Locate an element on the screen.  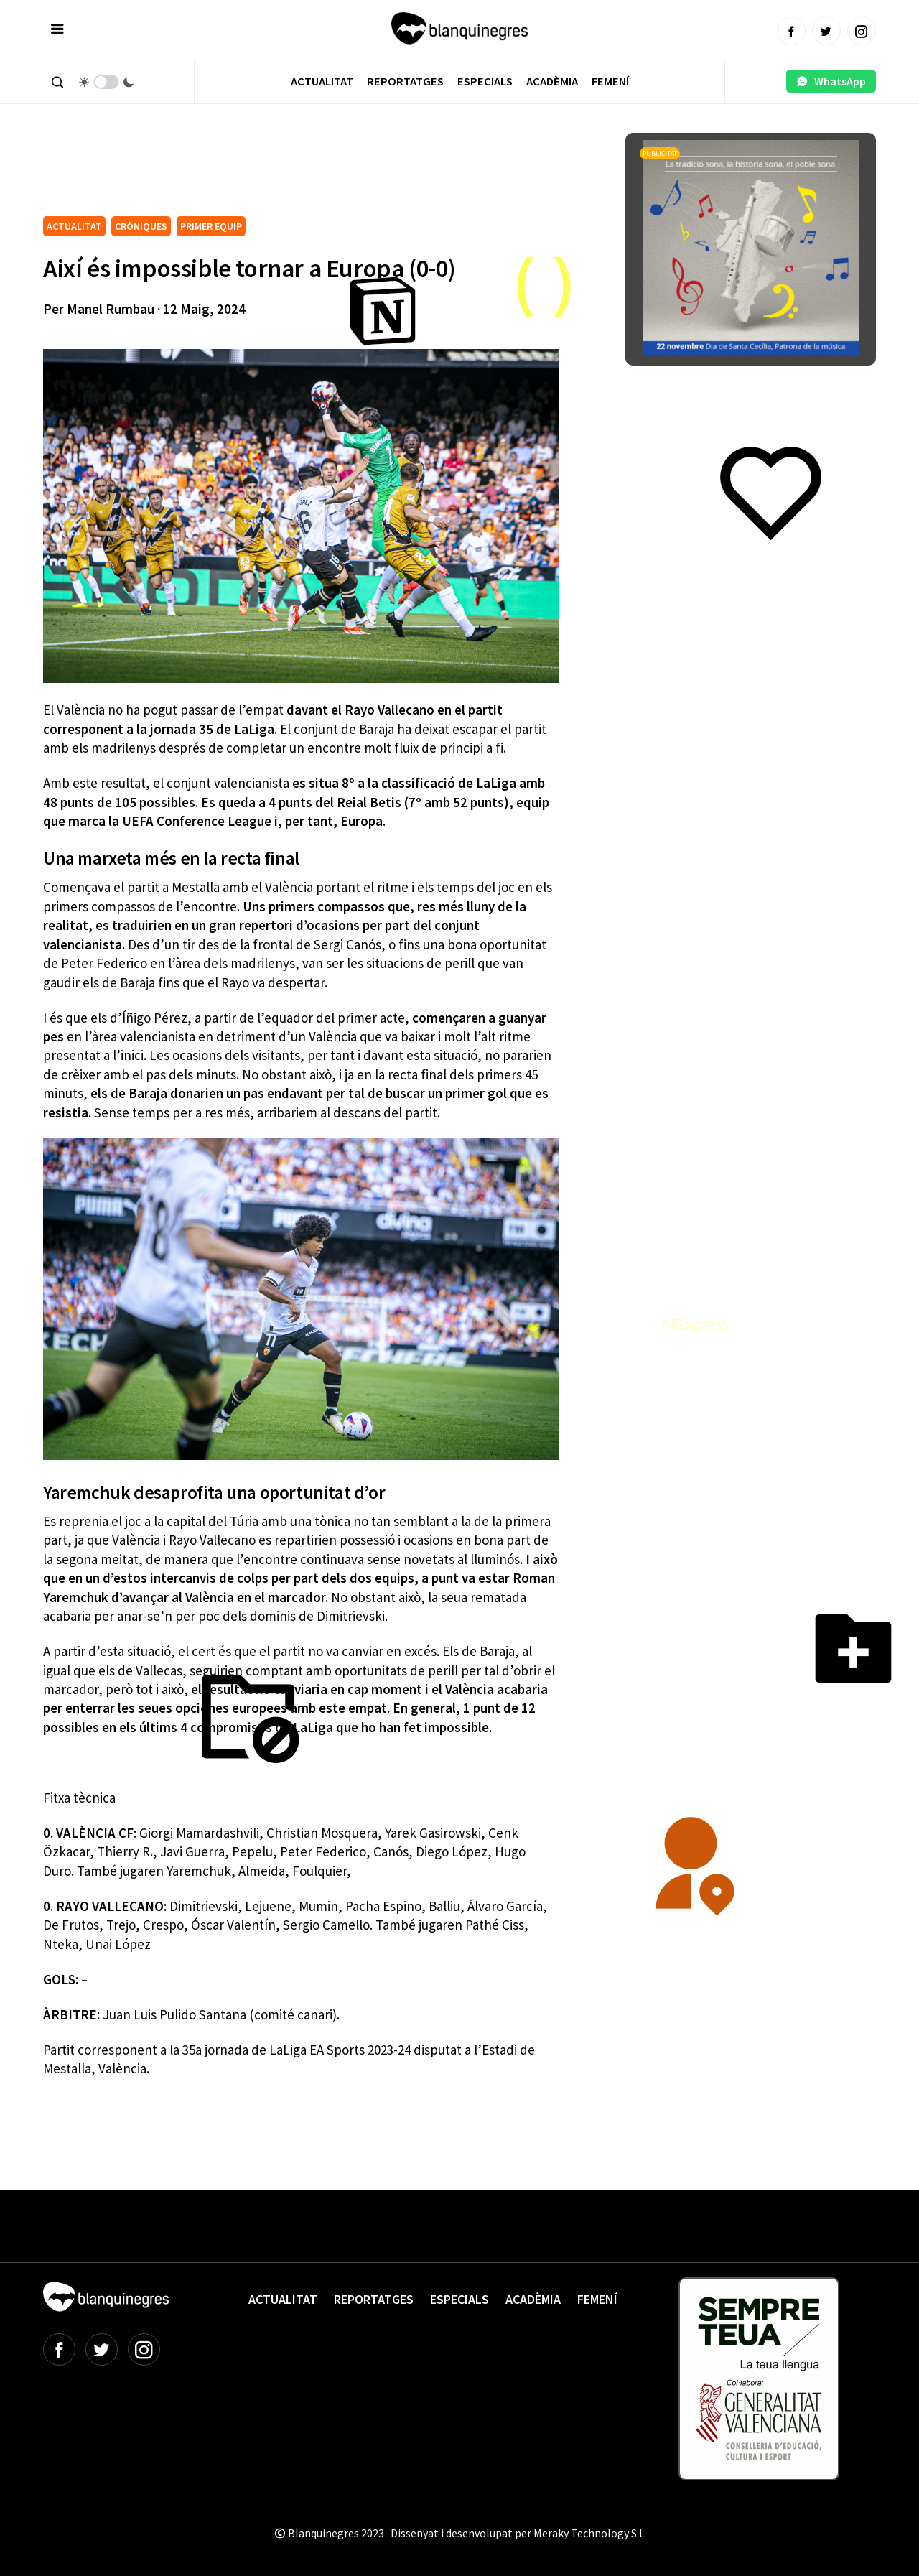
open Notion app is located at coordinates (384, 311).